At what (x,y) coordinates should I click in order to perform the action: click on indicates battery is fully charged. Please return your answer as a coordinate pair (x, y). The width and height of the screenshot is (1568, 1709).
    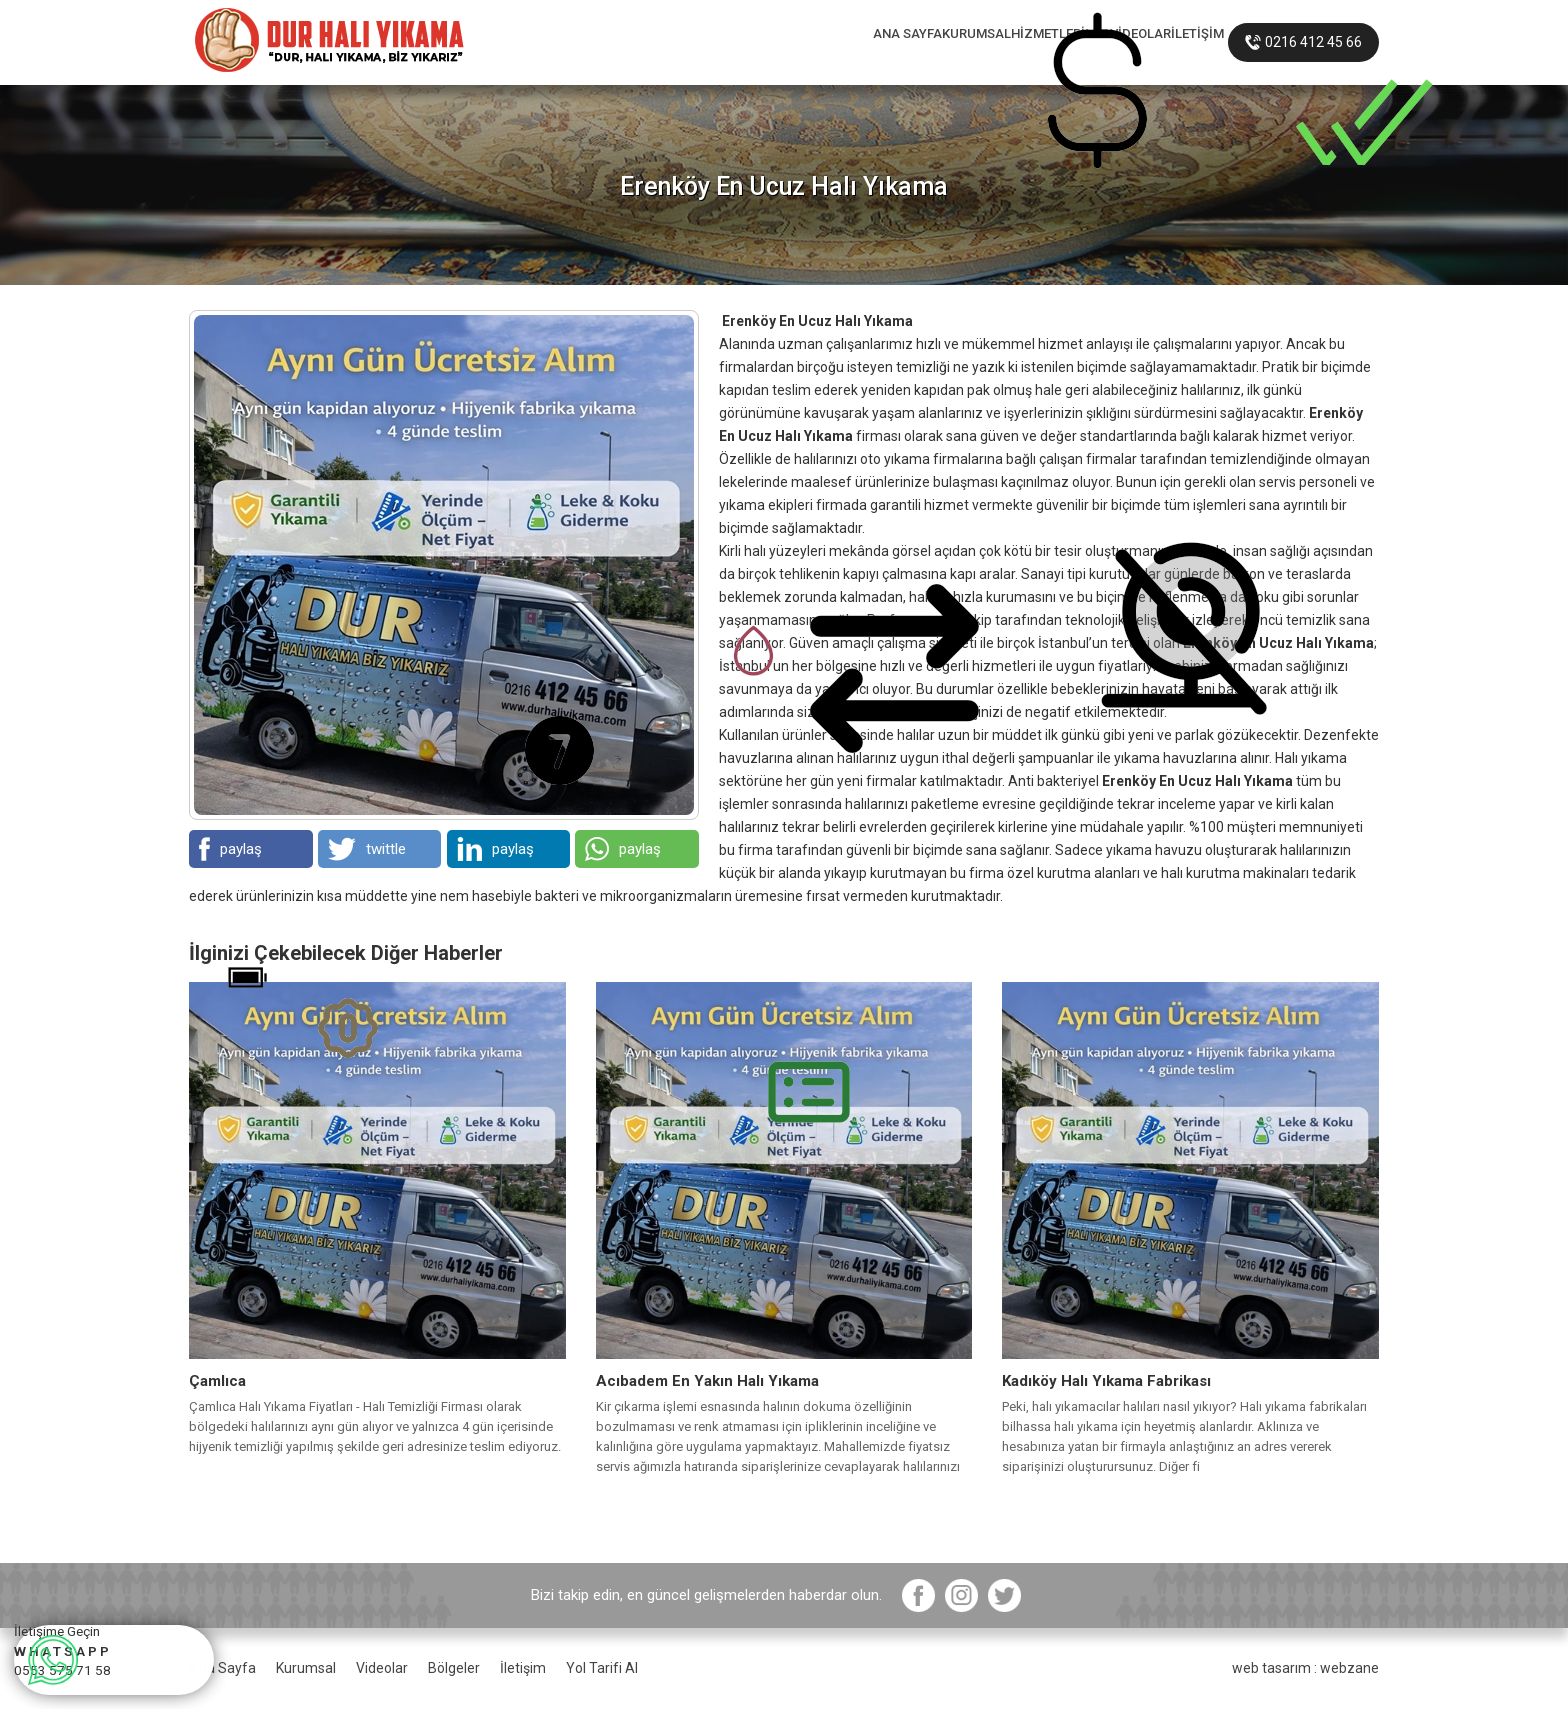
    Looking at the image, I should click on (247, 977).